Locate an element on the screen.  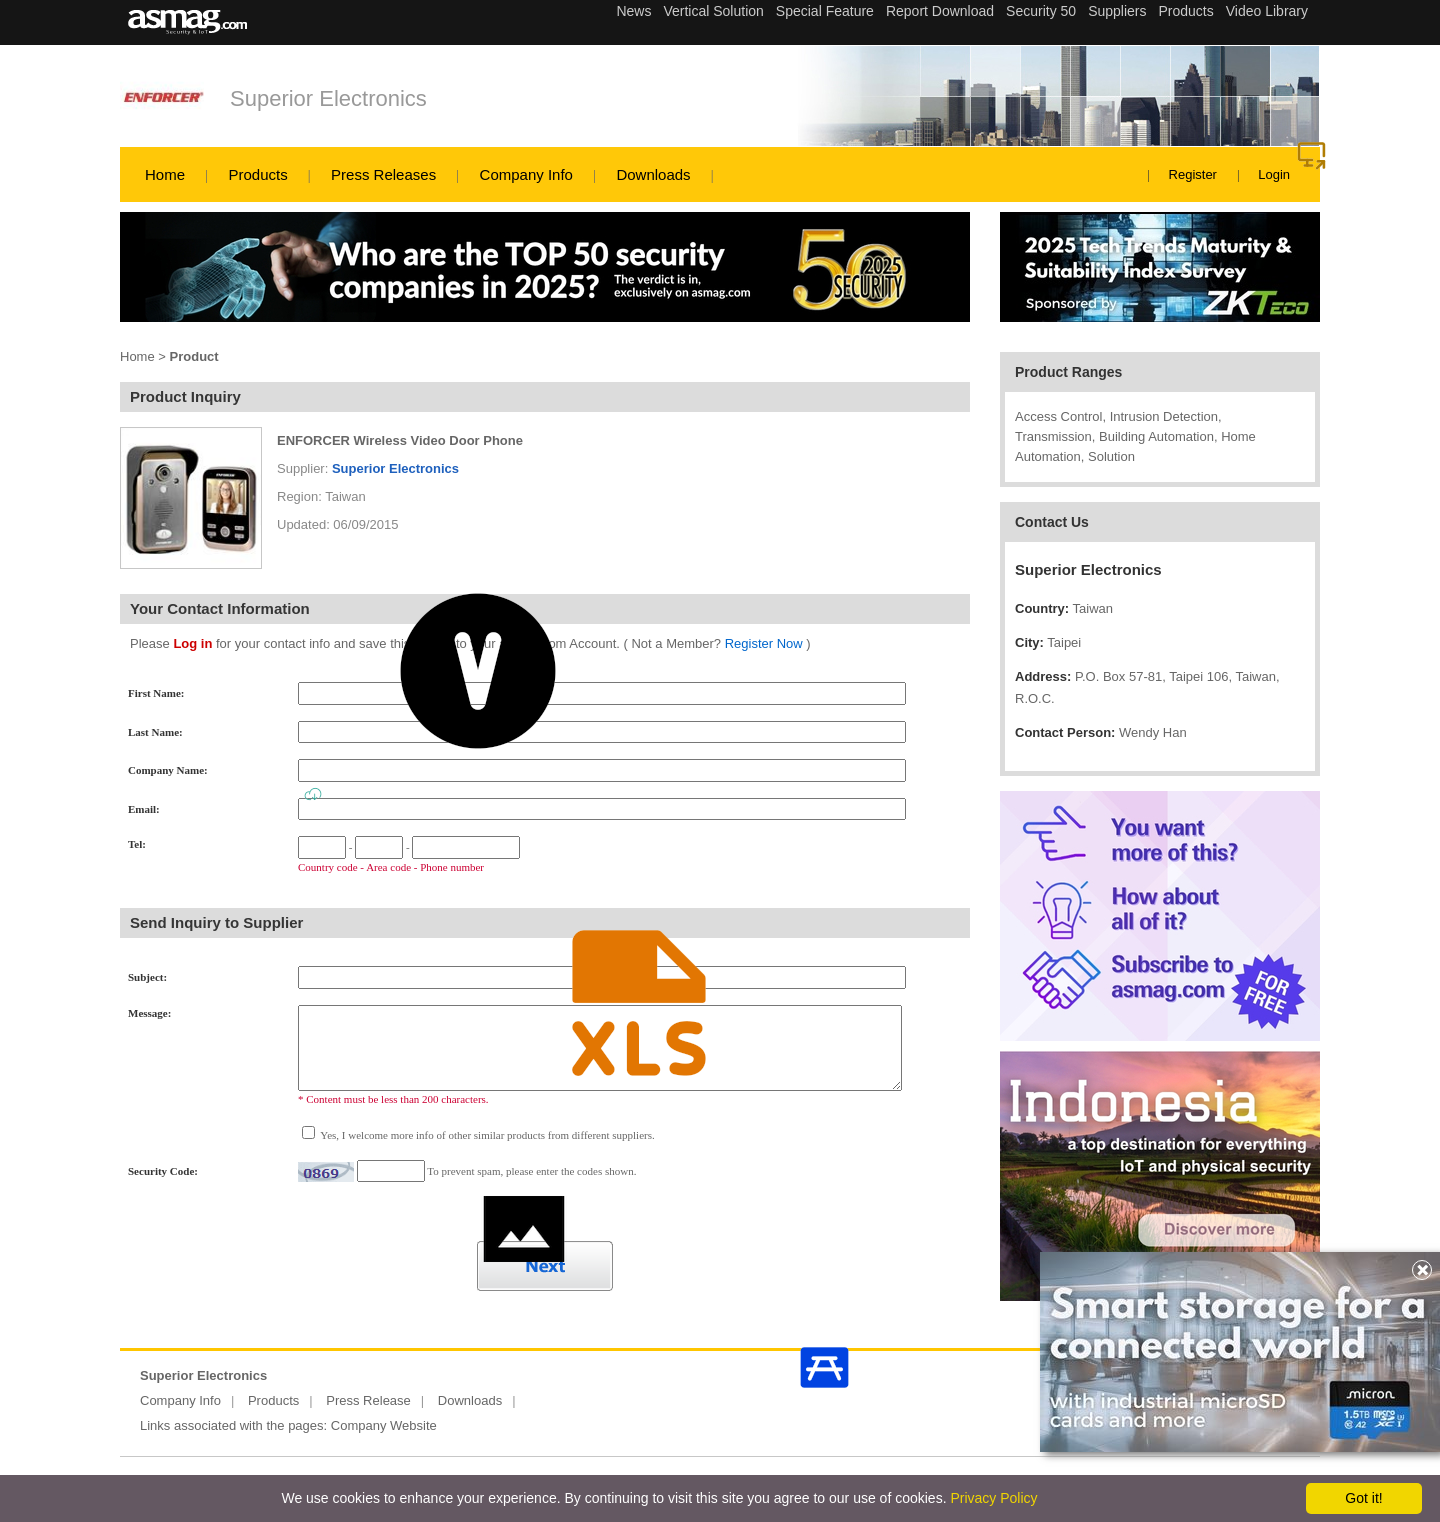
indicates a picnic area or rest stop is located at coordinates (824, 1367).